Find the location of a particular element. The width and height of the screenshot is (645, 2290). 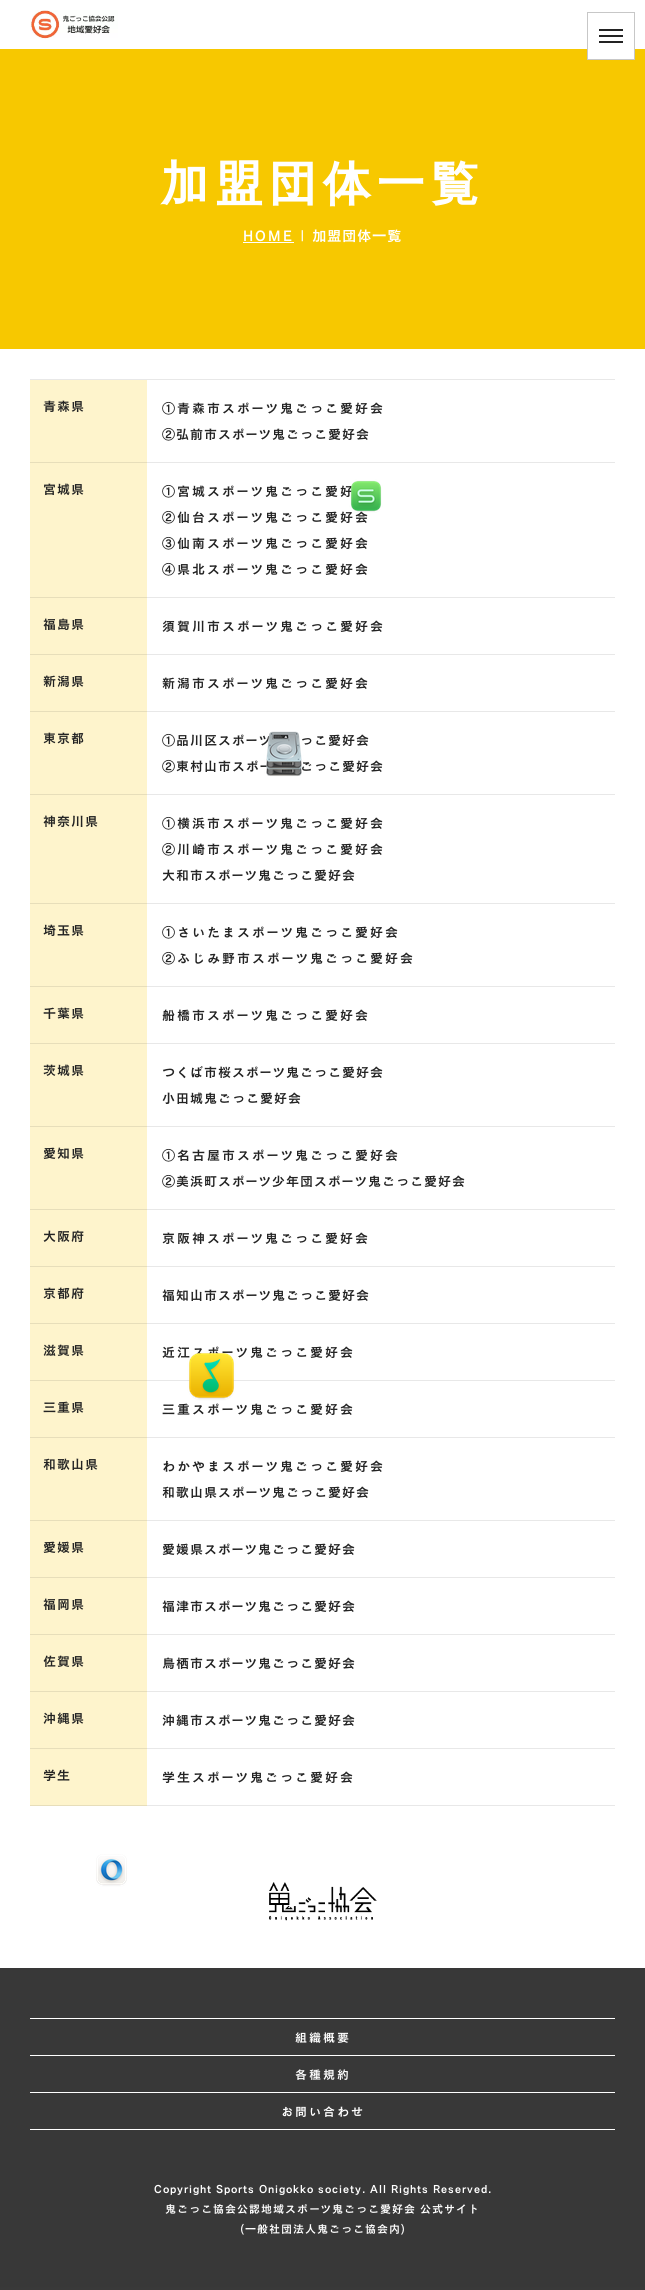

open QQ Music app is located at coordinates (211, 1375).